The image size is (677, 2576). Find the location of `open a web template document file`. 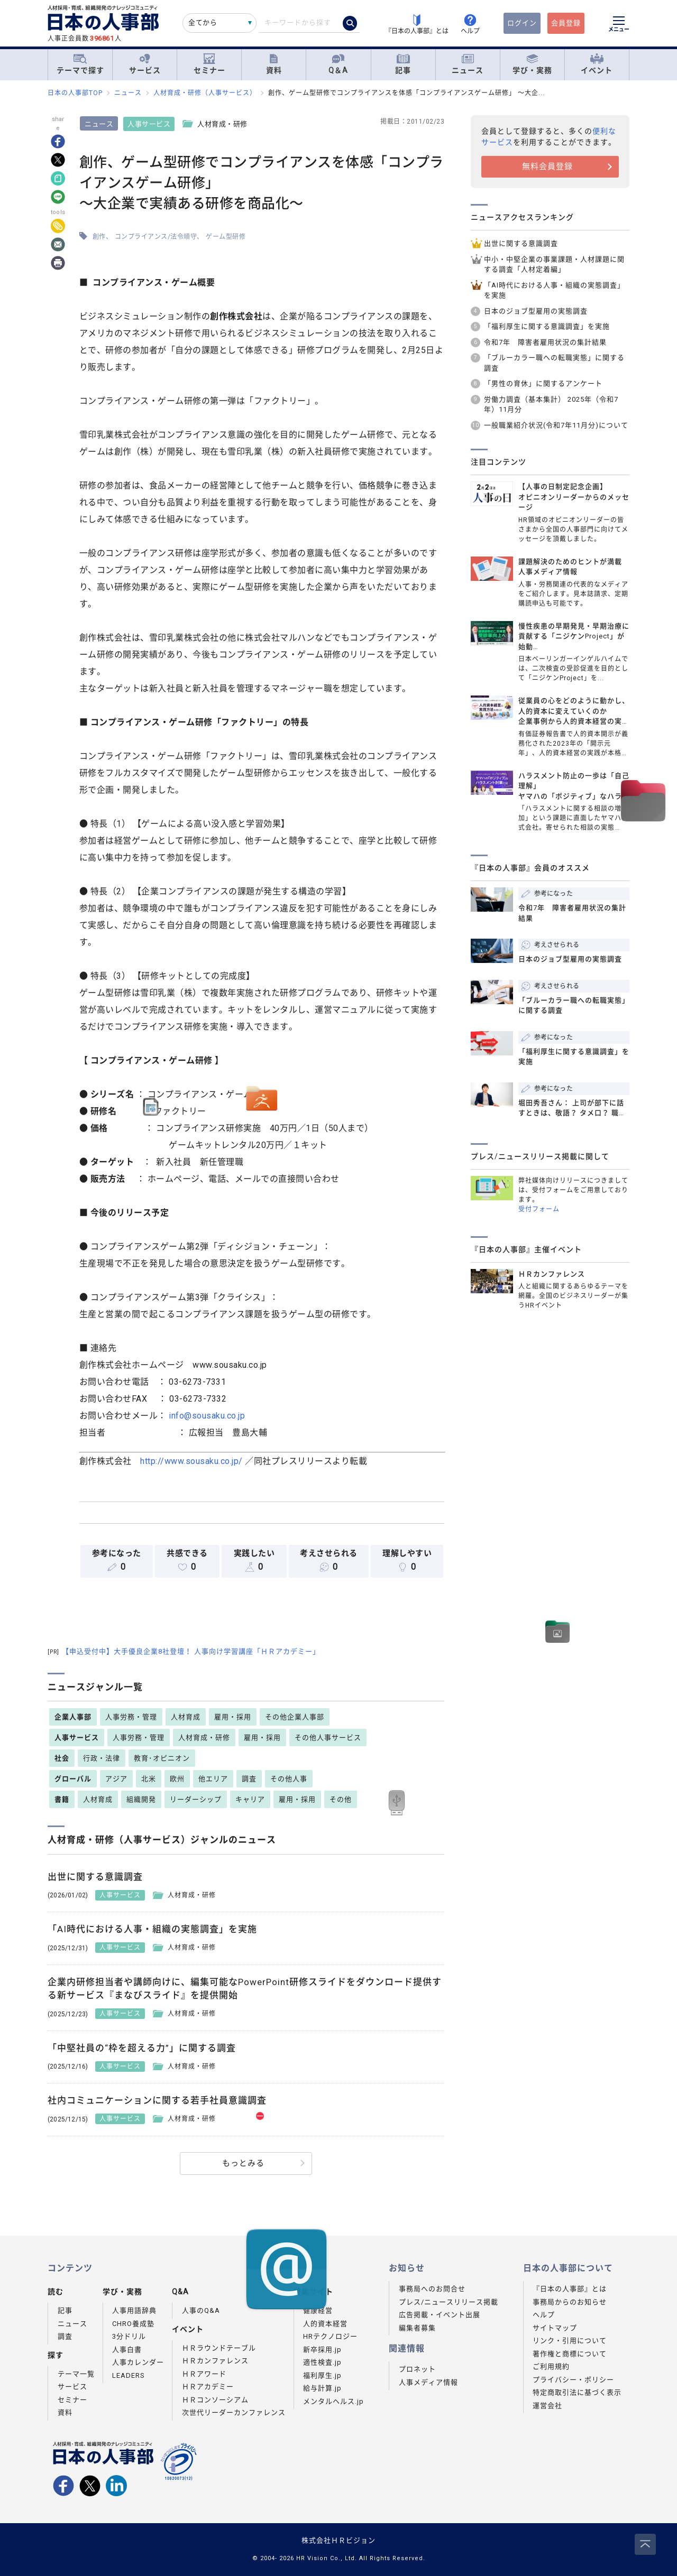

open a web template document file is located at coordinates (151, 1107).